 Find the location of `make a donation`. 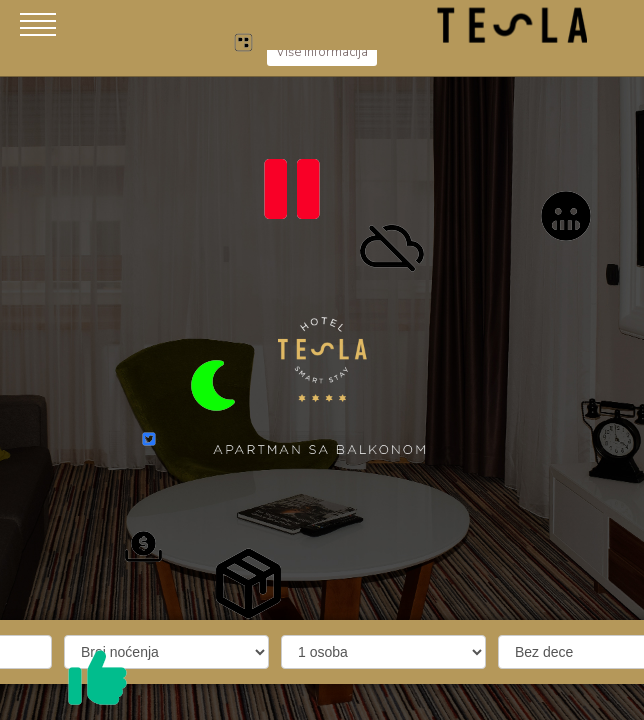

make a donation is located at coordinates (143, 545).